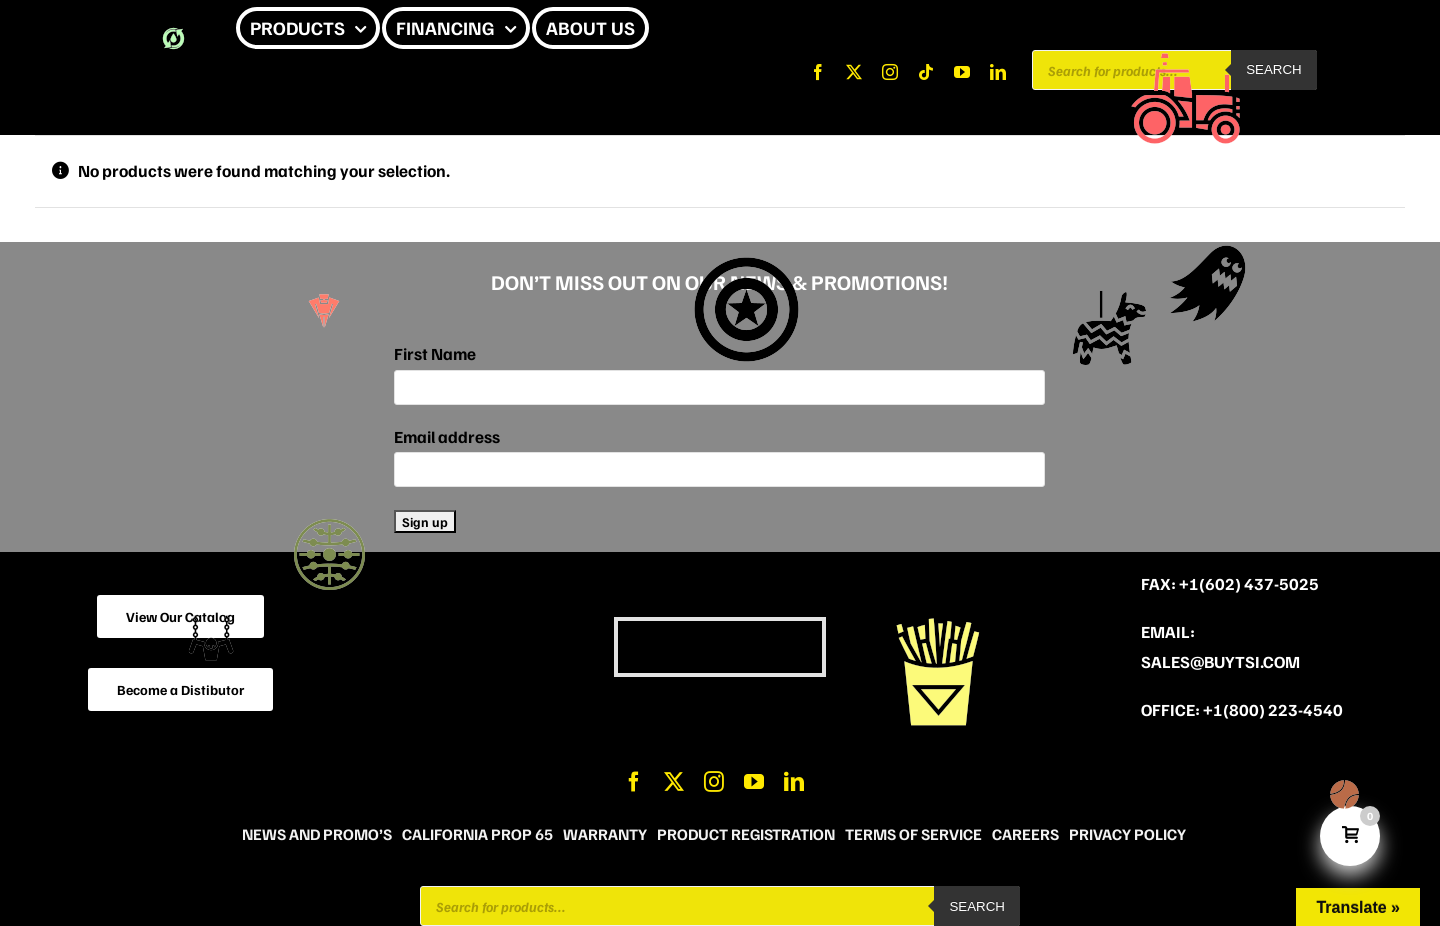 The width and height of the screenshot is (1440, 926). I want to click on access cage or enclosure settings in a game, so click(329, 554).